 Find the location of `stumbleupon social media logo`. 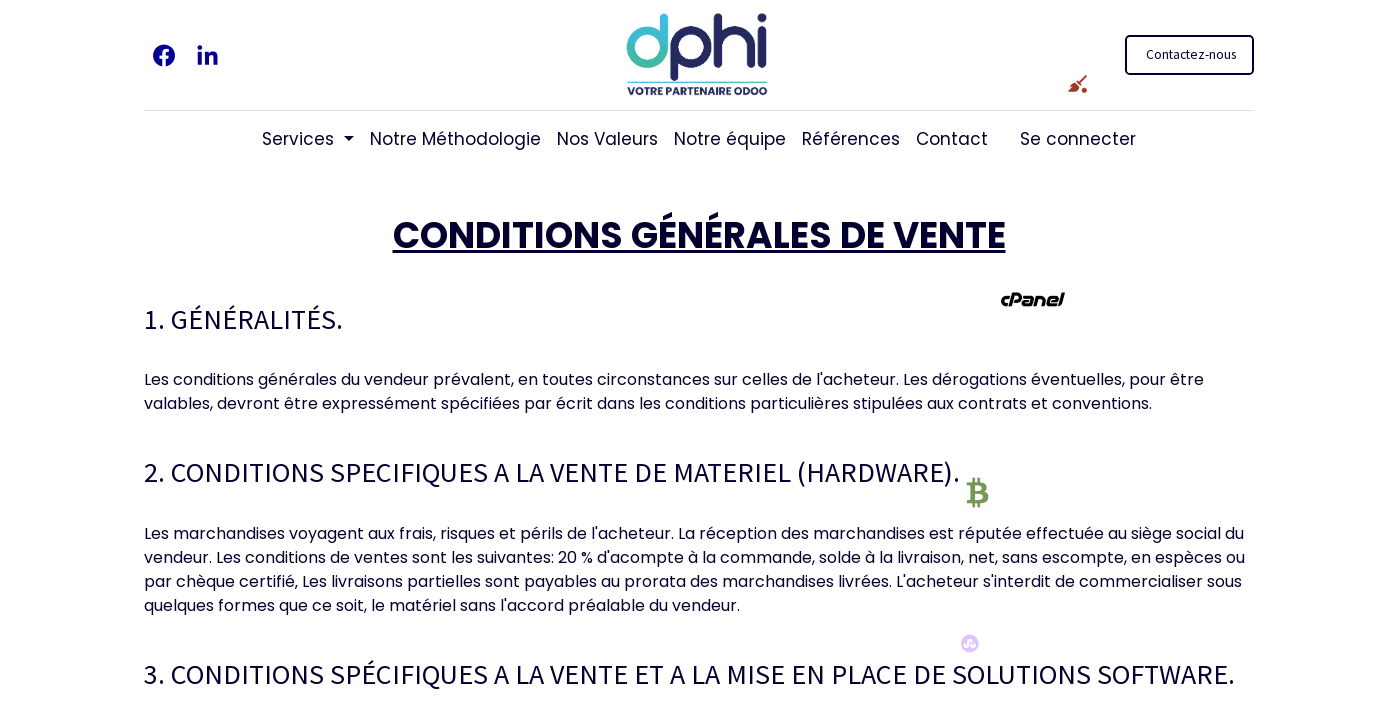

stumbleupon social media logo is located at coordinates (969, 643).